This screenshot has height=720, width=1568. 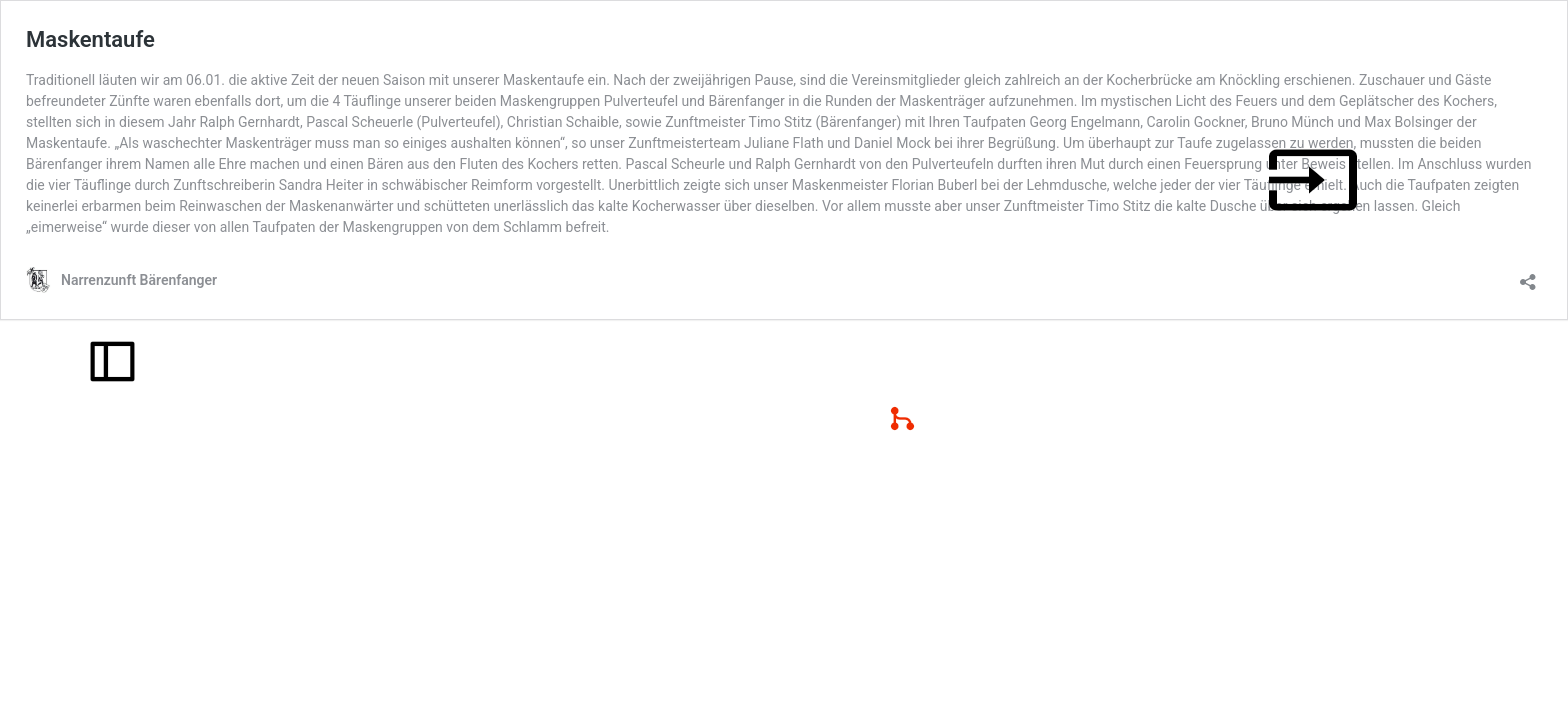 What do you see at coordinates (1313, 180) in the screenshot?
I see `typer app logo` at bounding box center [1313, 180].